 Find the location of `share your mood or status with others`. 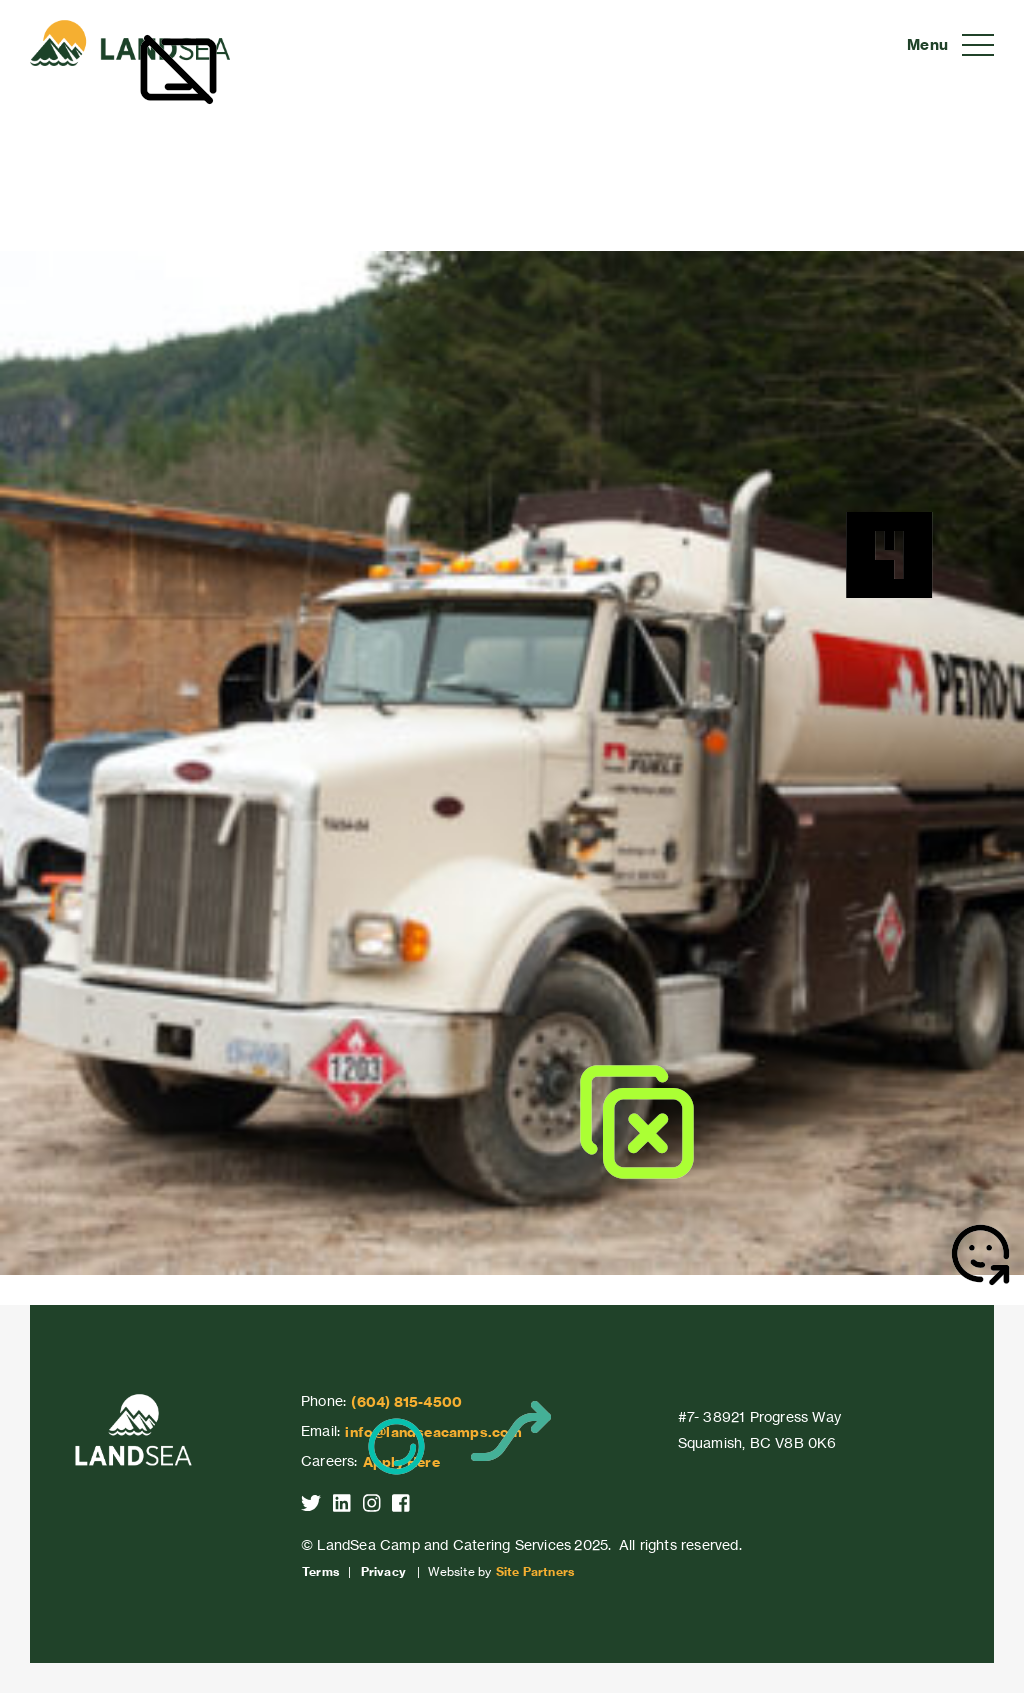

share your mood or status with others is located at coordinates (980, 1253).